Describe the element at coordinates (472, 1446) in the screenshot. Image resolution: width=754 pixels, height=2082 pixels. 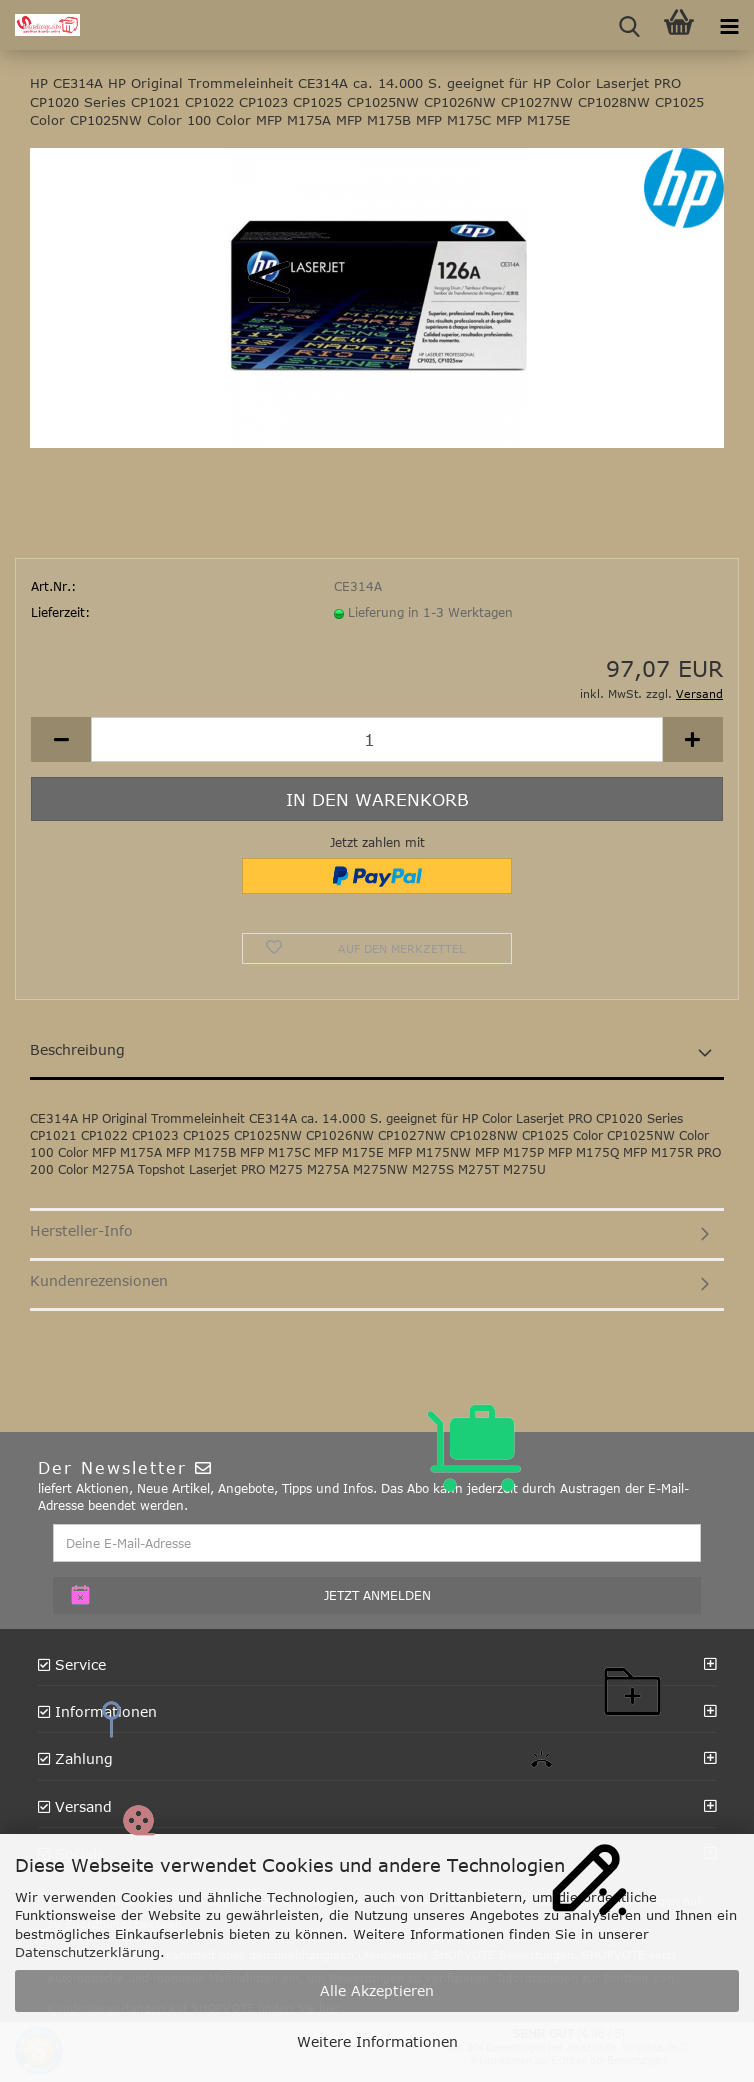
I see `access luggage or baggage services` at that location.